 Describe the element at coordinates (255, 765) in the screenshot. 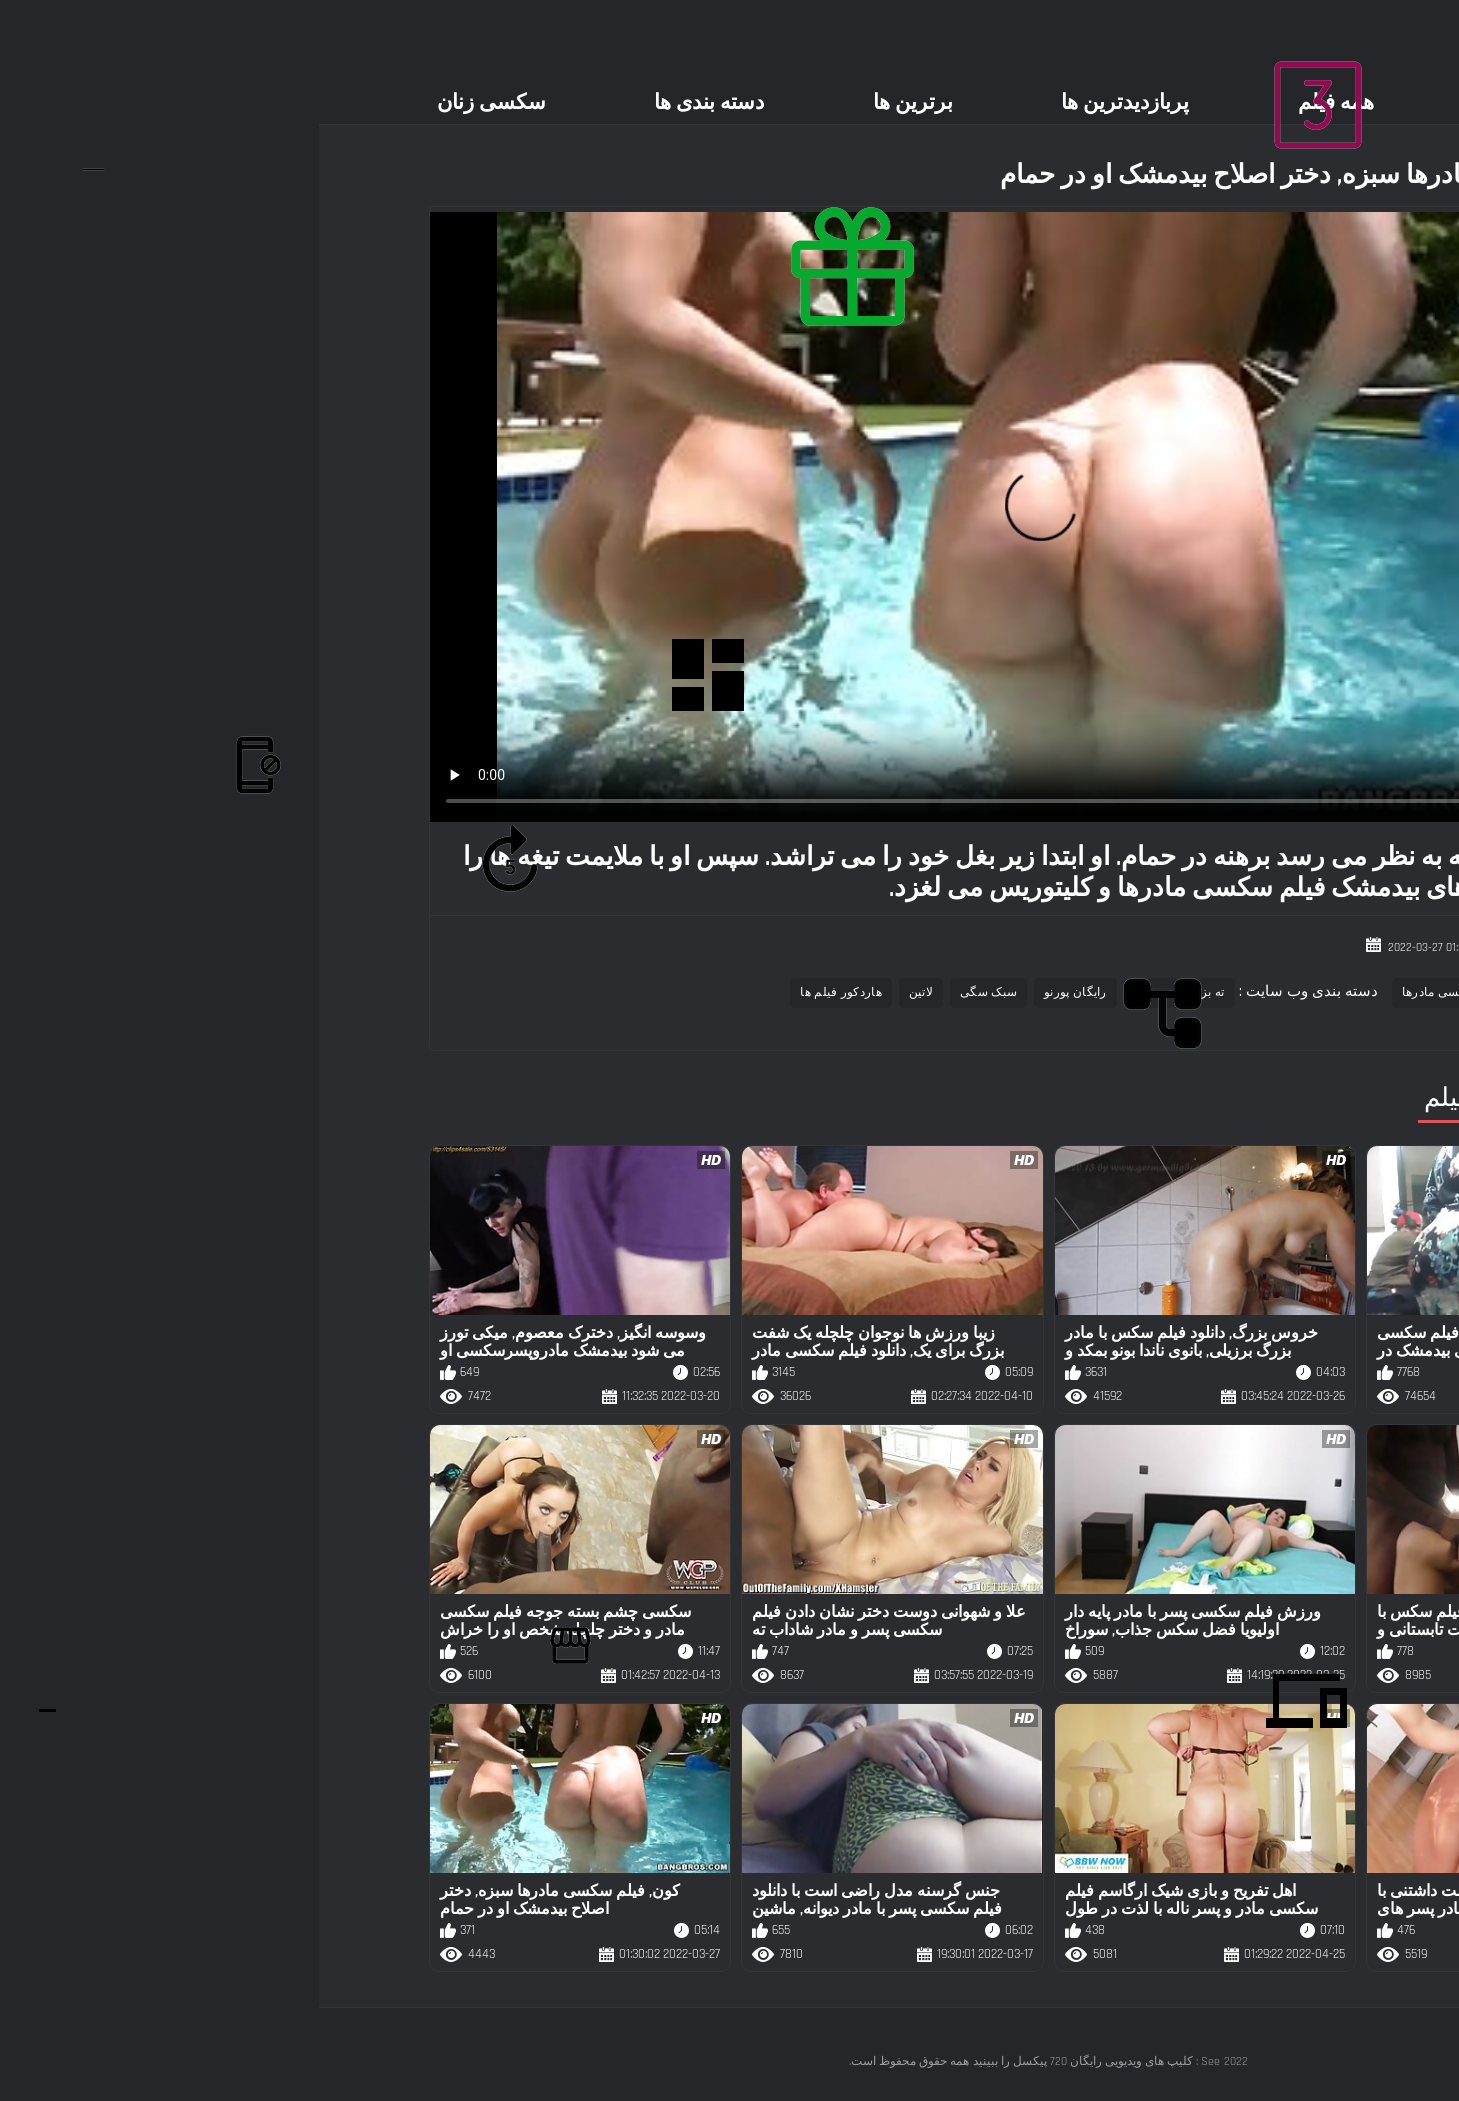

I see `block or restrict an app` at that location.